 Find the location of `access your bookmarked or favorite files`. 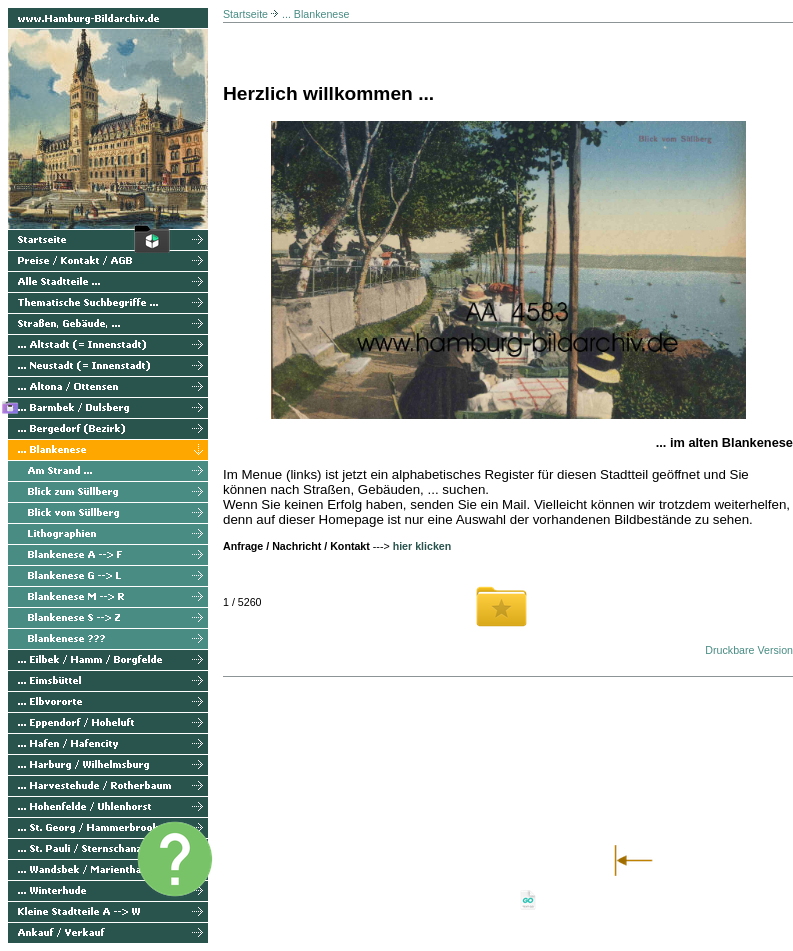

access your bookmarked or favorite files is located at coordinates (501, 606).